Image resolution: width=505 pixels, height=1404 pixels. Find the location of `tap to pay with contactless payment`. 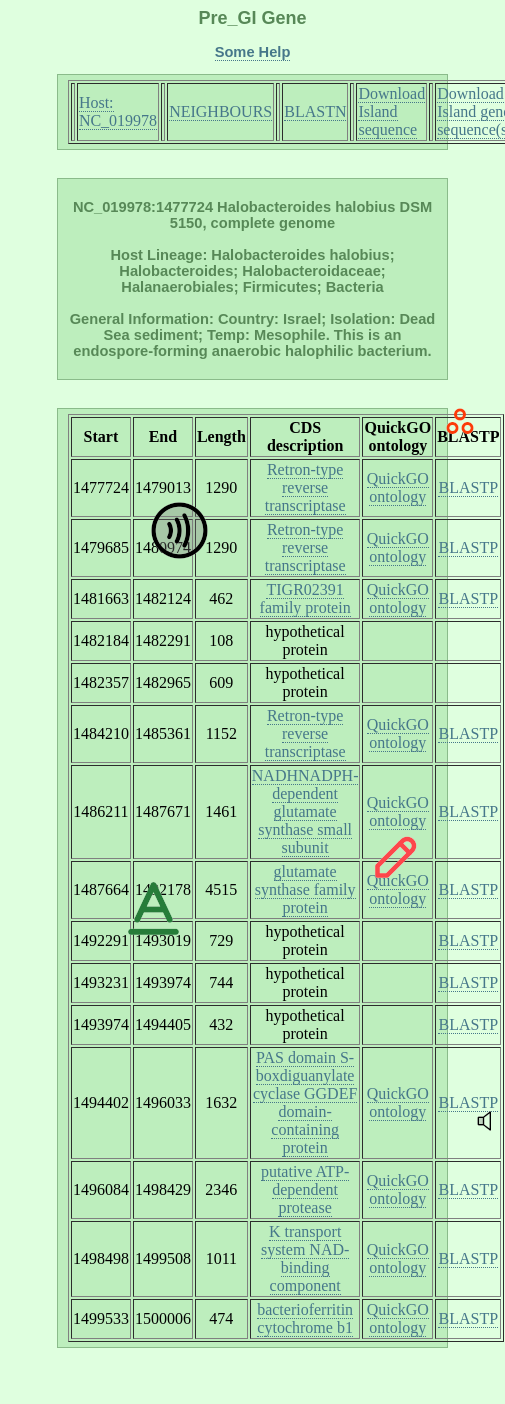

tap to pay with contactless payment is located at coordinates (179, 530).